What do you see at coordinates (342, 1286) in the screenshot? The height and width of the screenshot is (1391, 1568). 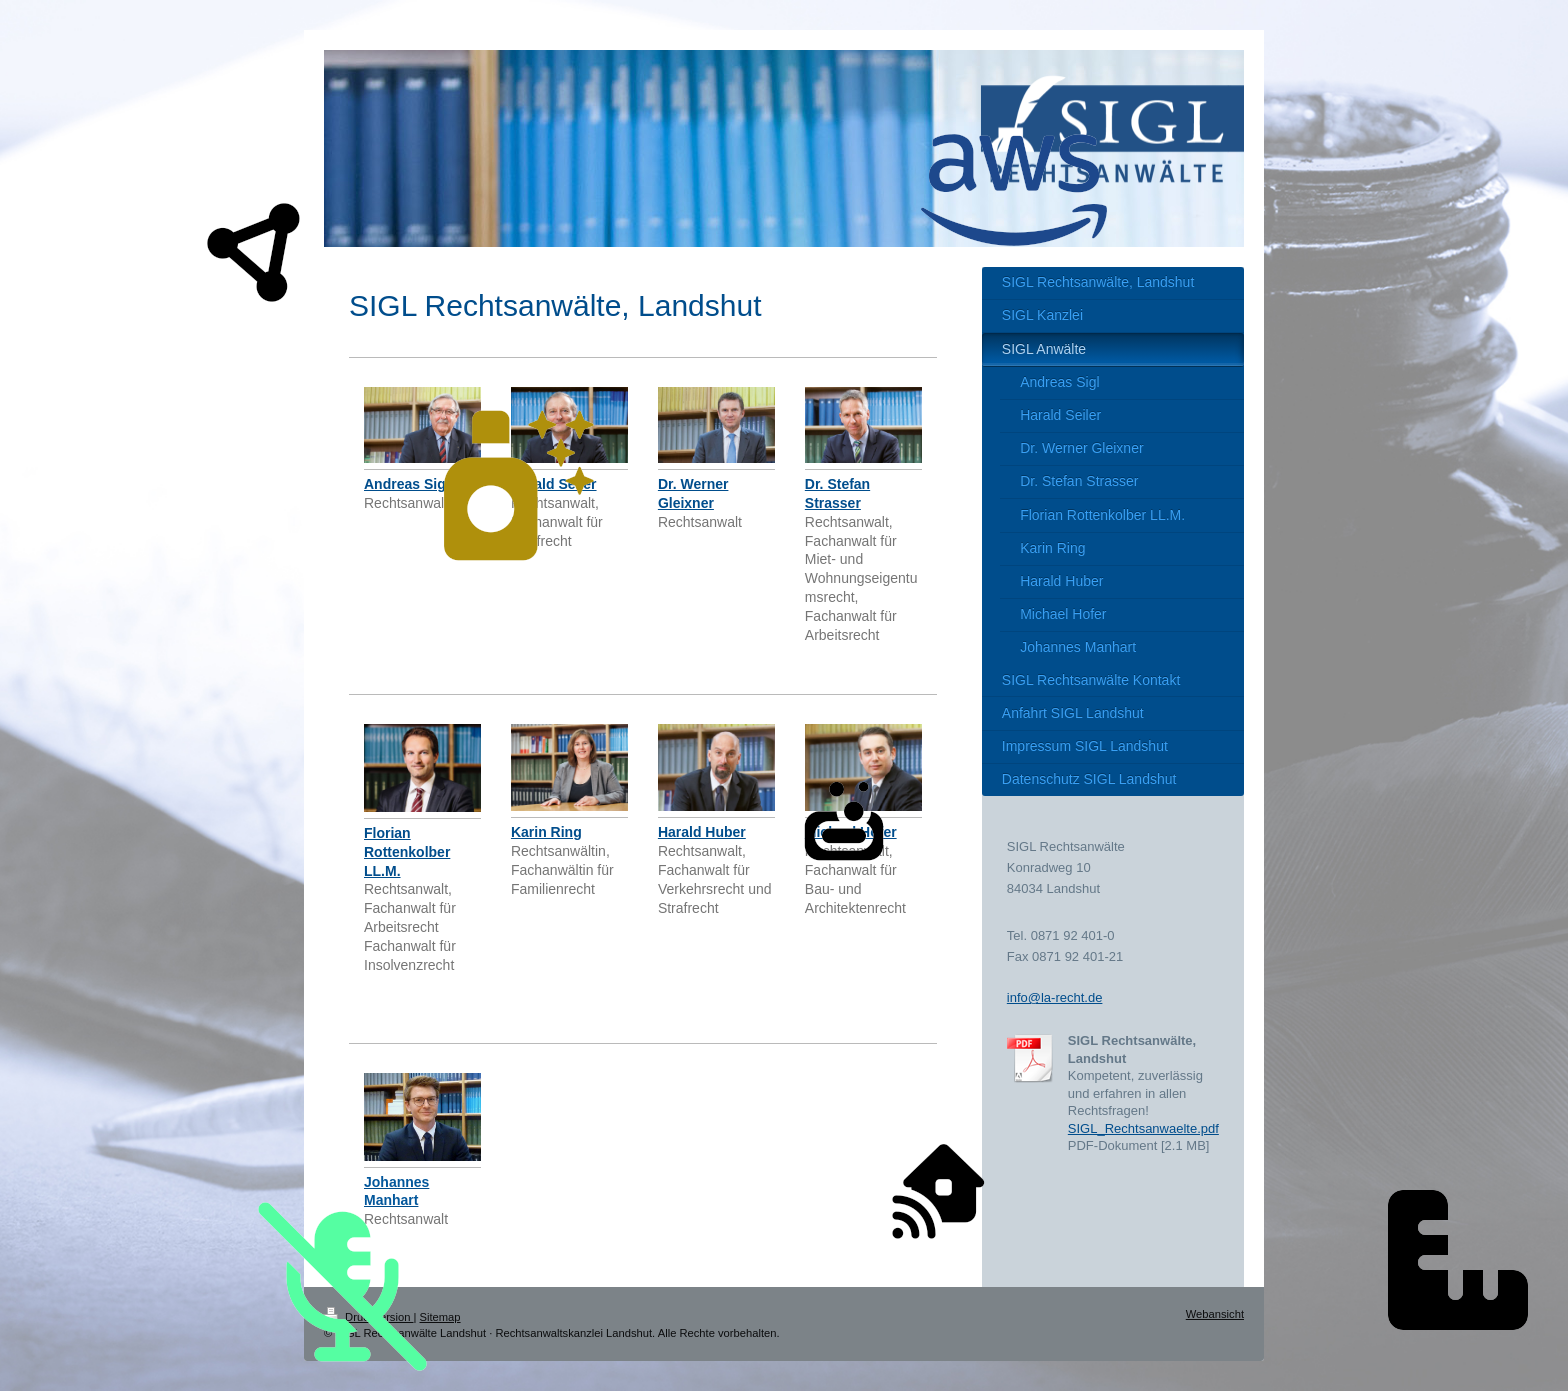 I see `mute microphone` at bounding box center [342, 1286].